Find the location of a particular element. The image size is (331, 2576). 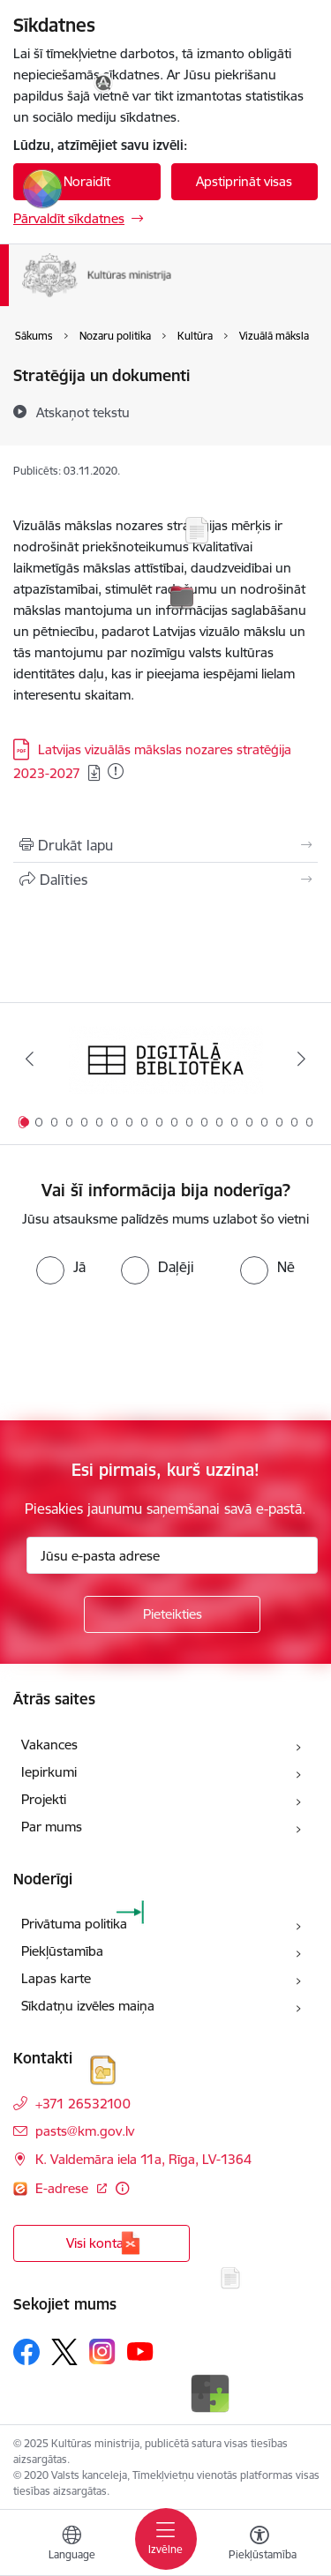

check for available system updates is located at coordinates (103, 83).